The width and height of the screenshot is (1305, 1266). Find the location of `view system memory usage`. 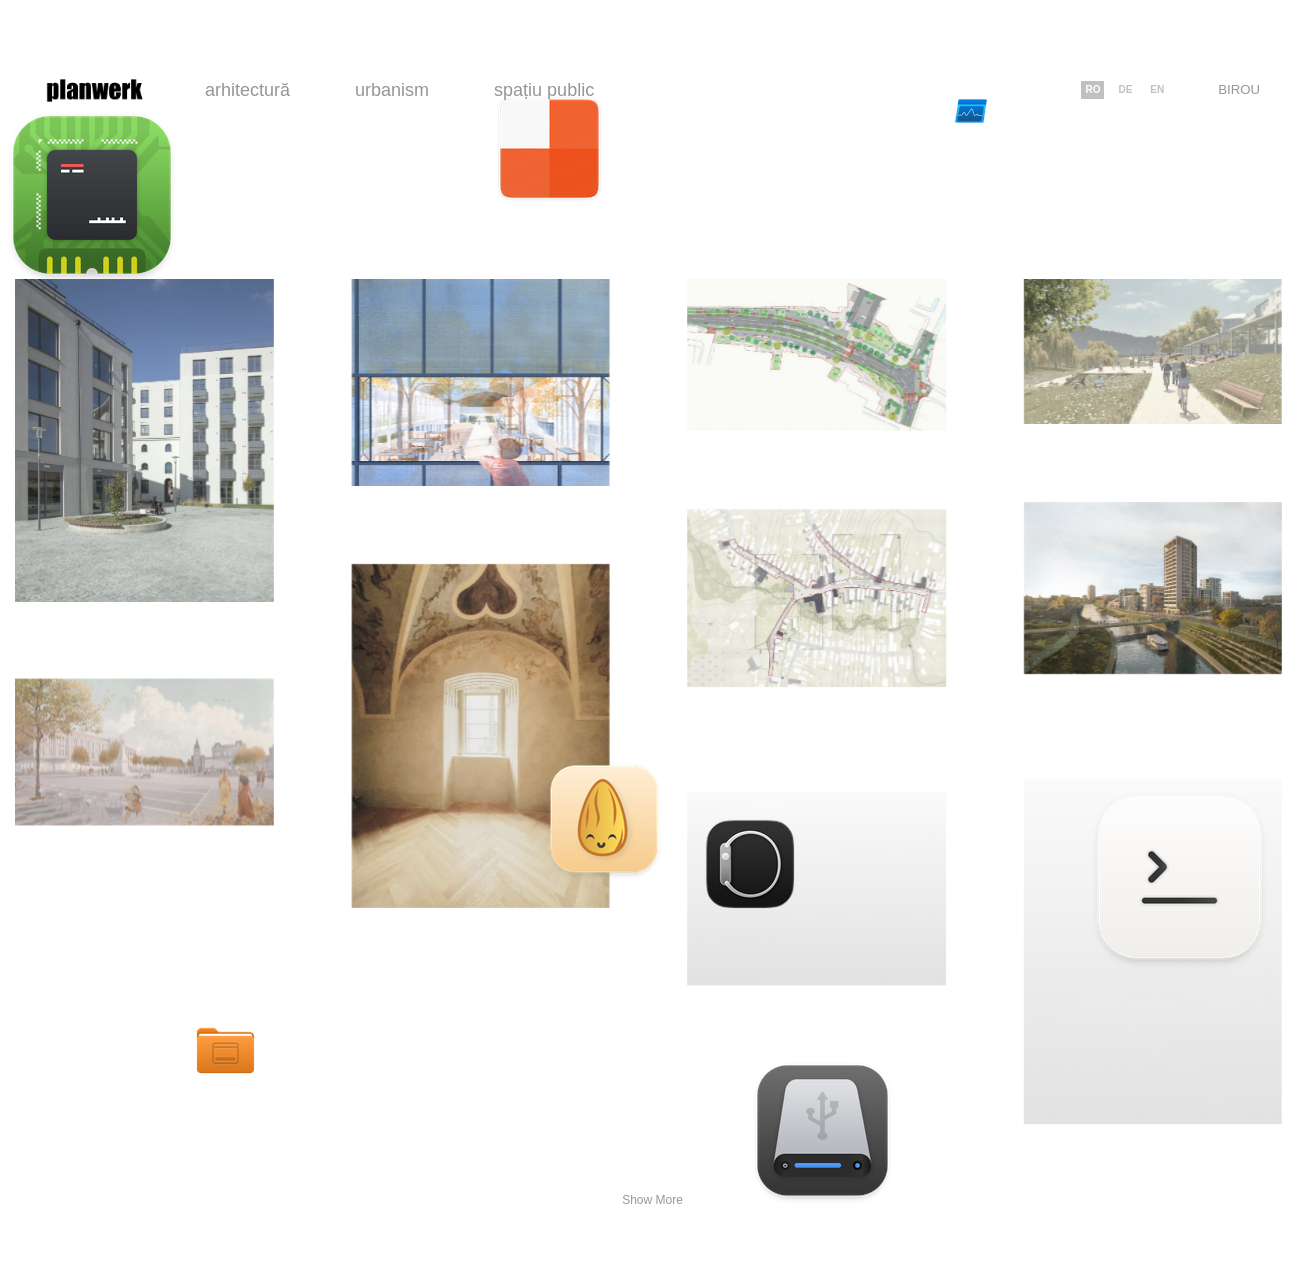

view system memory usage is located at coordinates (92, 195).